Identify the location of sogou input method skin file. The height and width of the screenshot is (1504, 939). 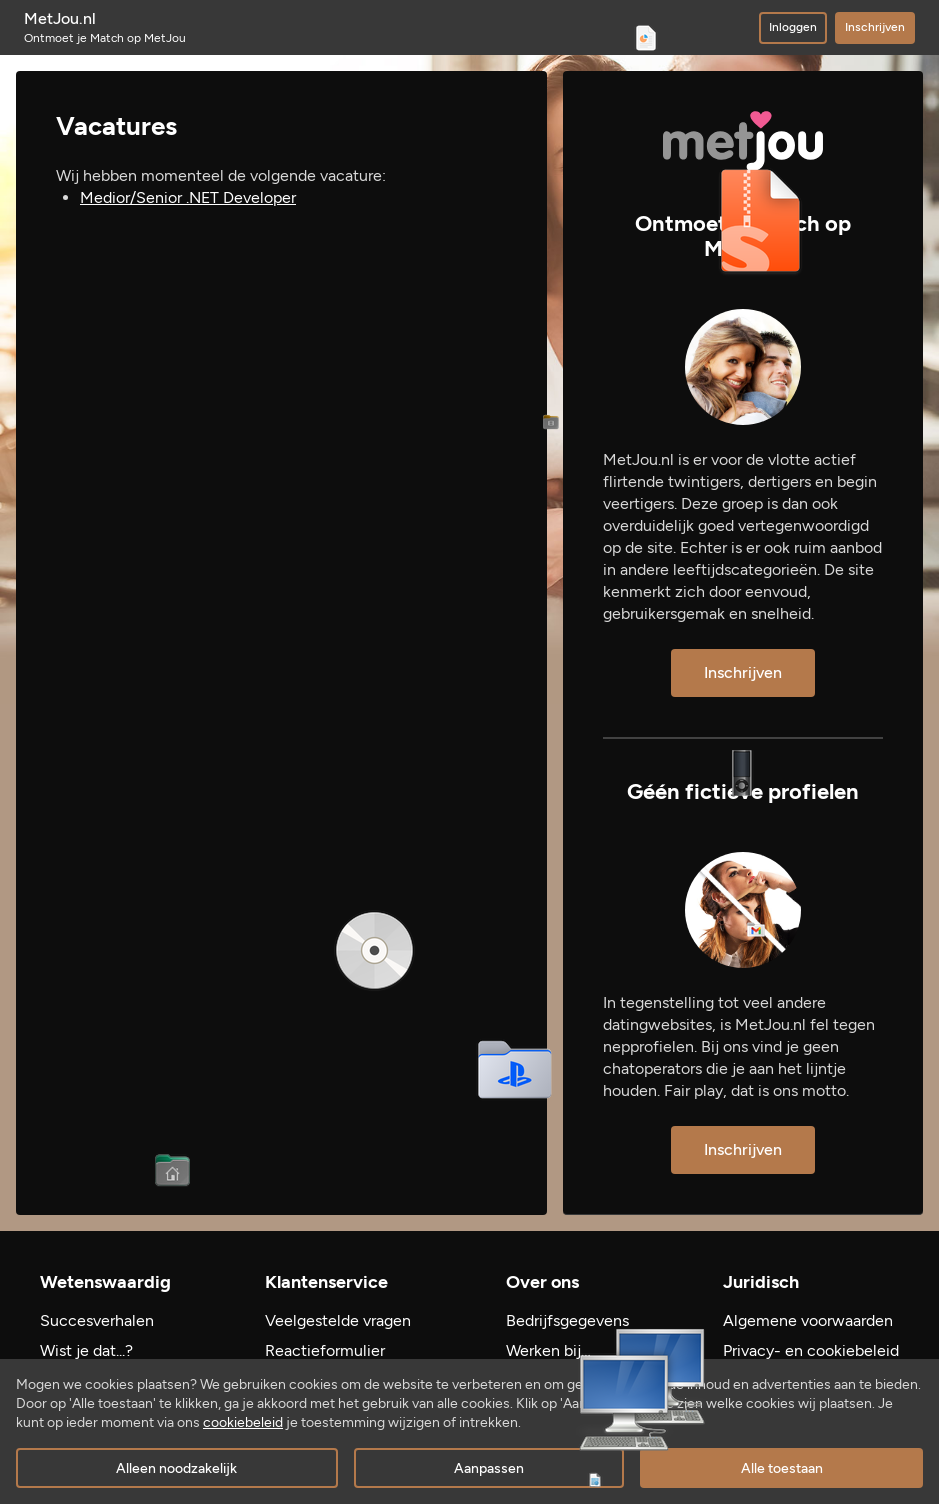
(760, 222).